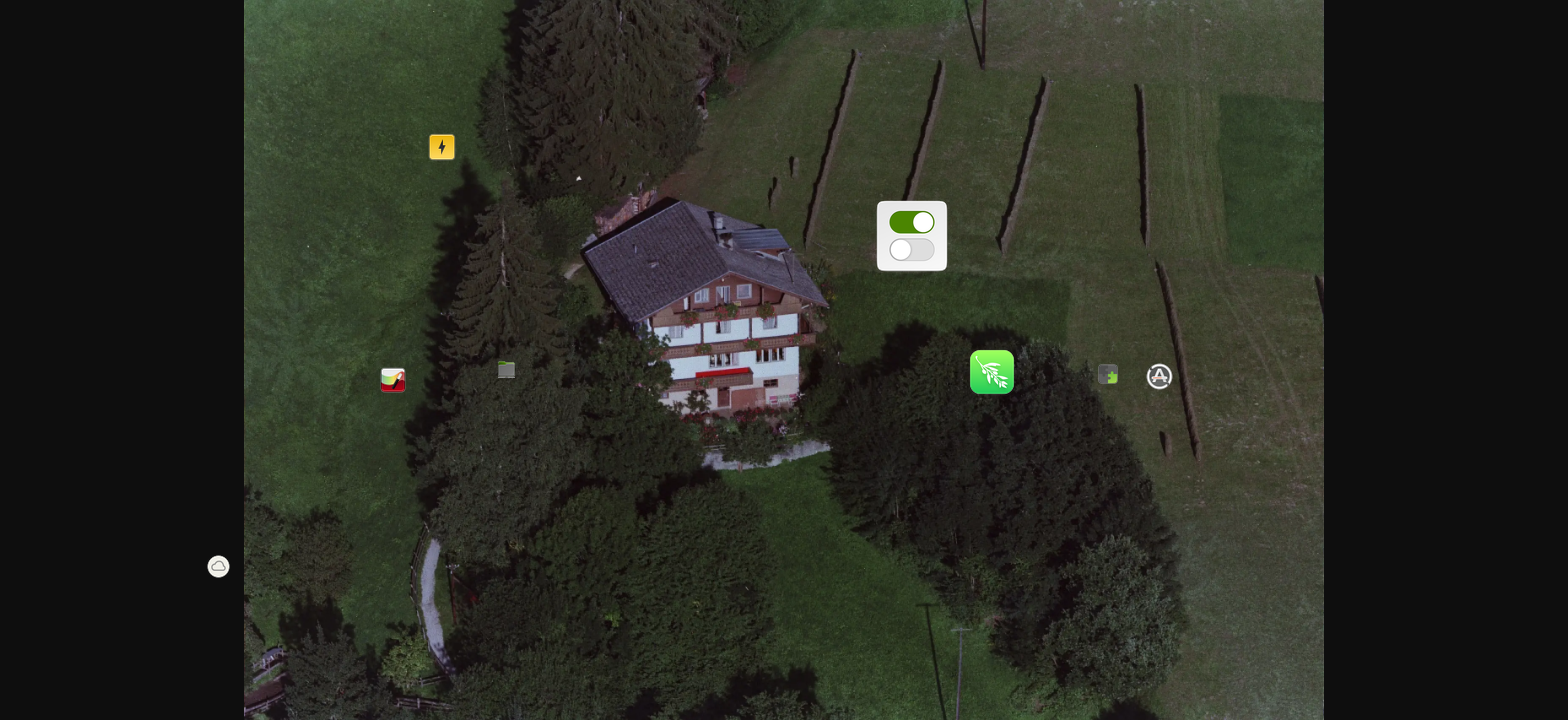  Describe the element at coordinates (1159, 376) in the screenshot. I see `open the software update notifier app` at that location.